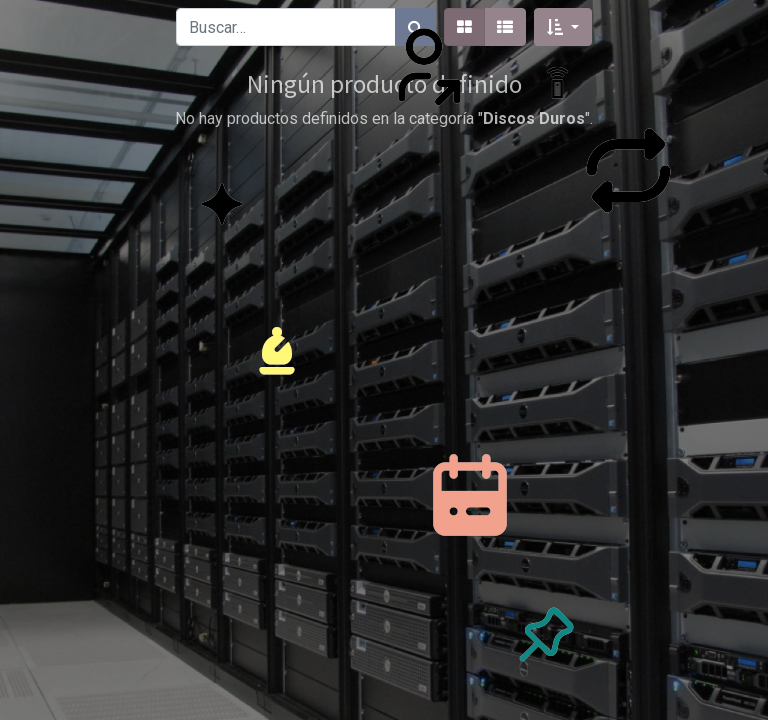 This screenshot has width=768, height=720. Describe the element at coordinates (424, 65) in the screenshot. I see `share a user profile` at that location.